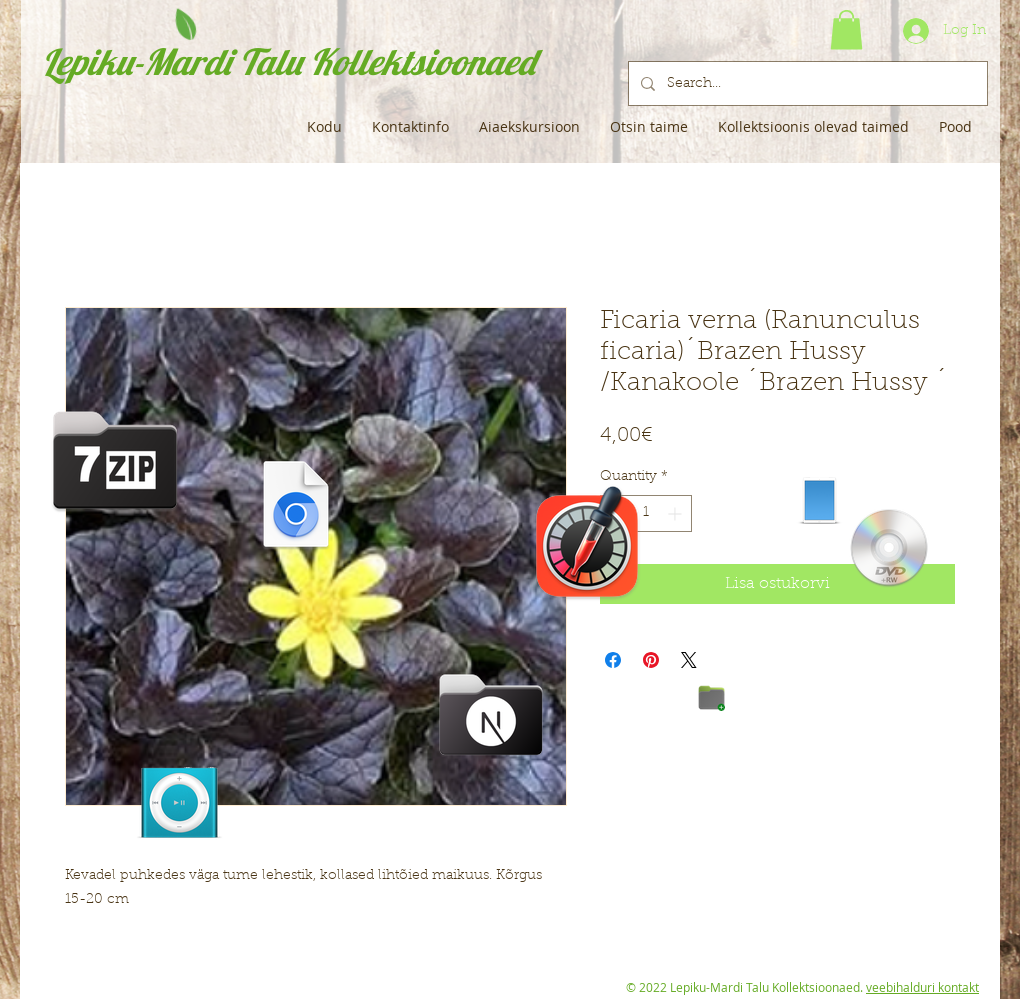 The width and height of the screenshot is (1020, 999). Describe the element at coordinates (296, 504) in the screenshot. I see `open a document in chromium browser` at that location.